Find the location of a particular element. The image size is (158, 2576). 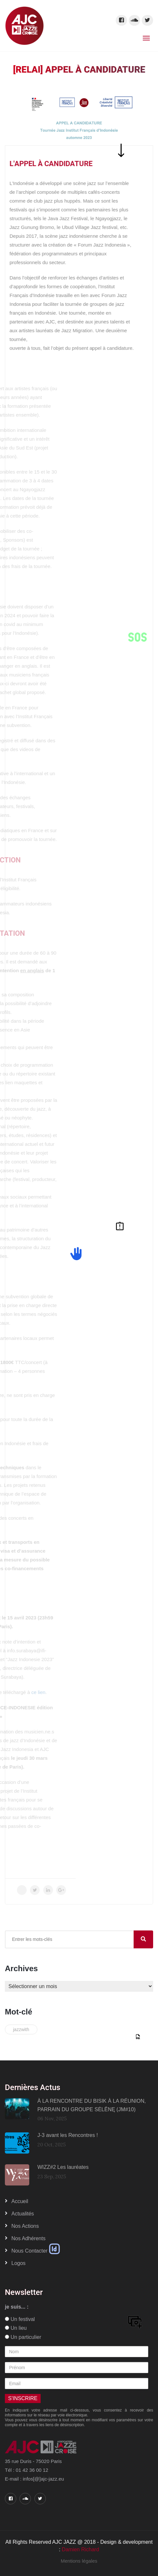

open Adobe InDesign is located at coordinates (54, 2249).